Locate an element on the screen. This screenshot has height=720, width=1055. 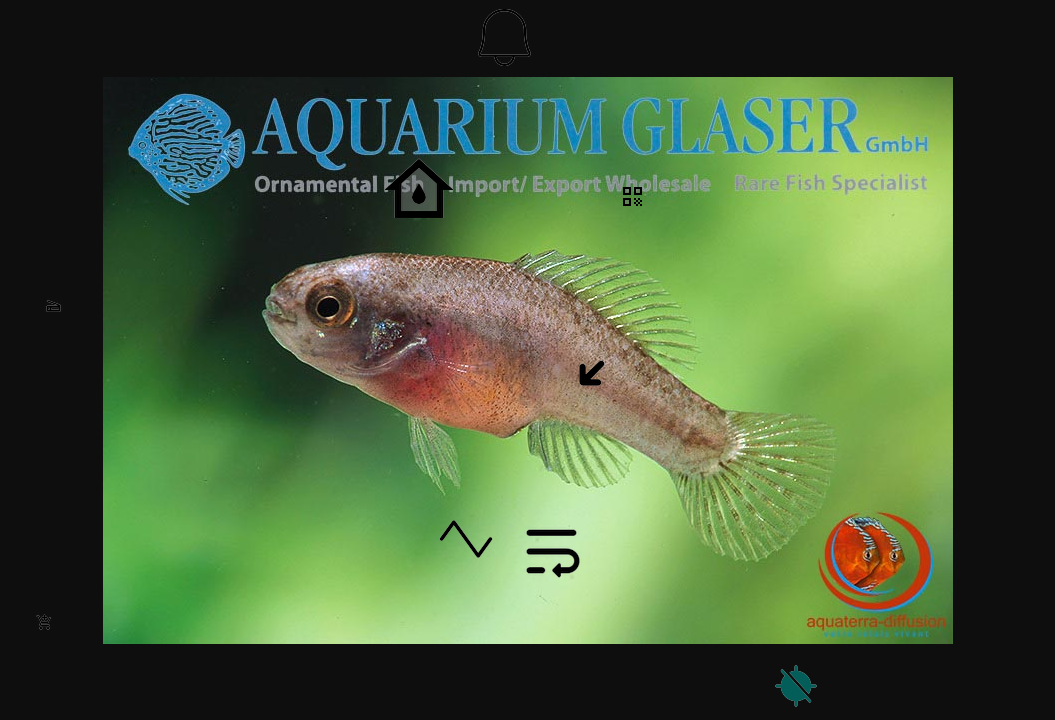
access transit entry or exit points is located at coordinates (592, 372).